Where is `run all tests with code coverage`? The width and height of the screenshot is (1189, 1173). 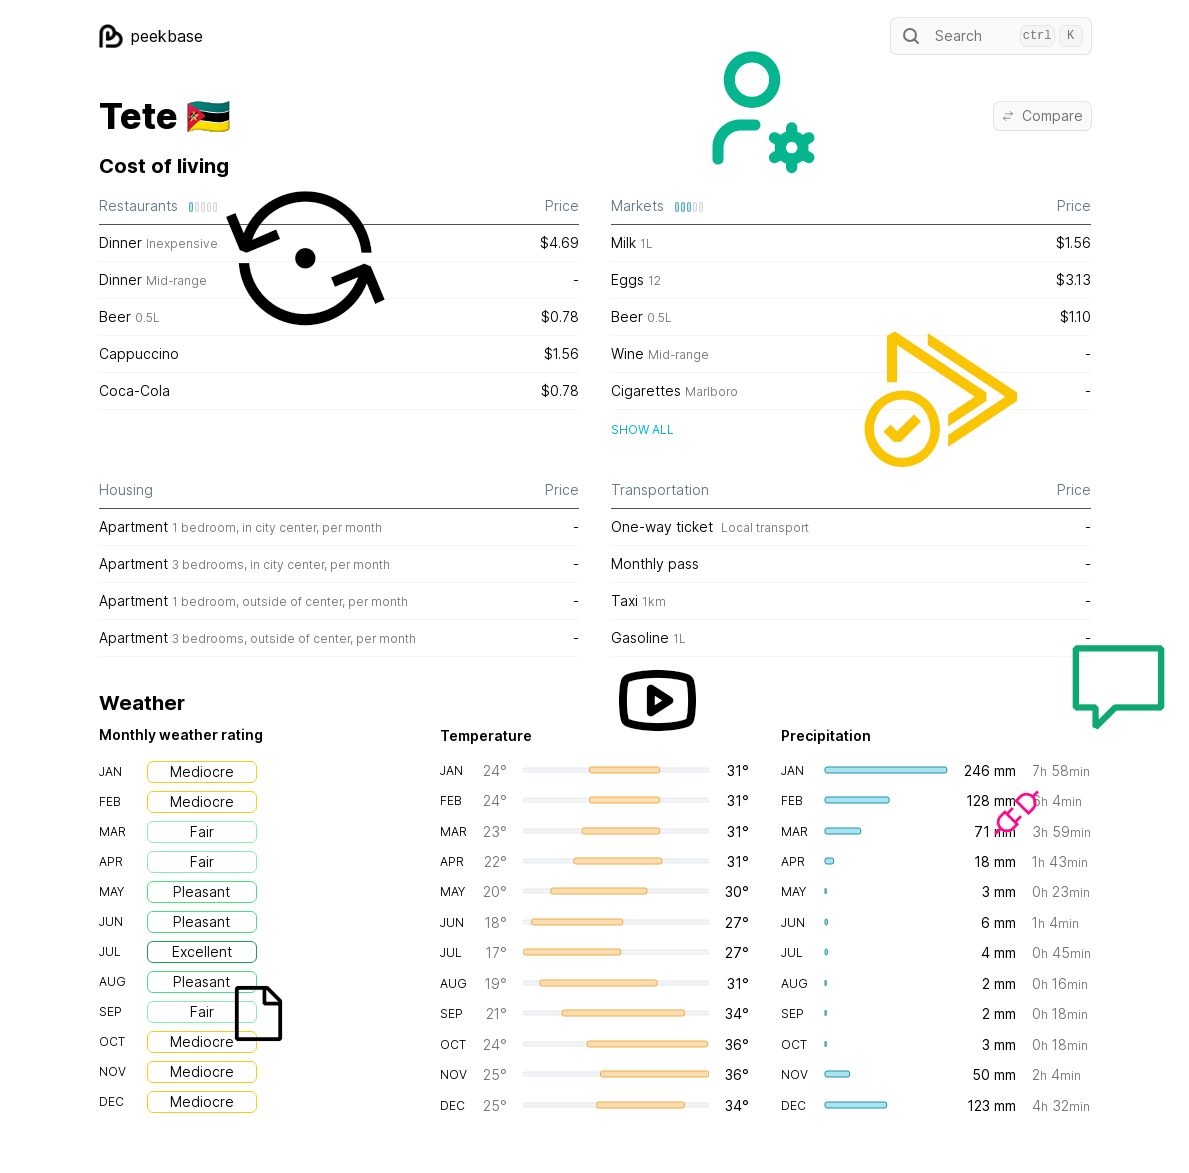 run all tests with code coverage is located at coordinates (943, 392).